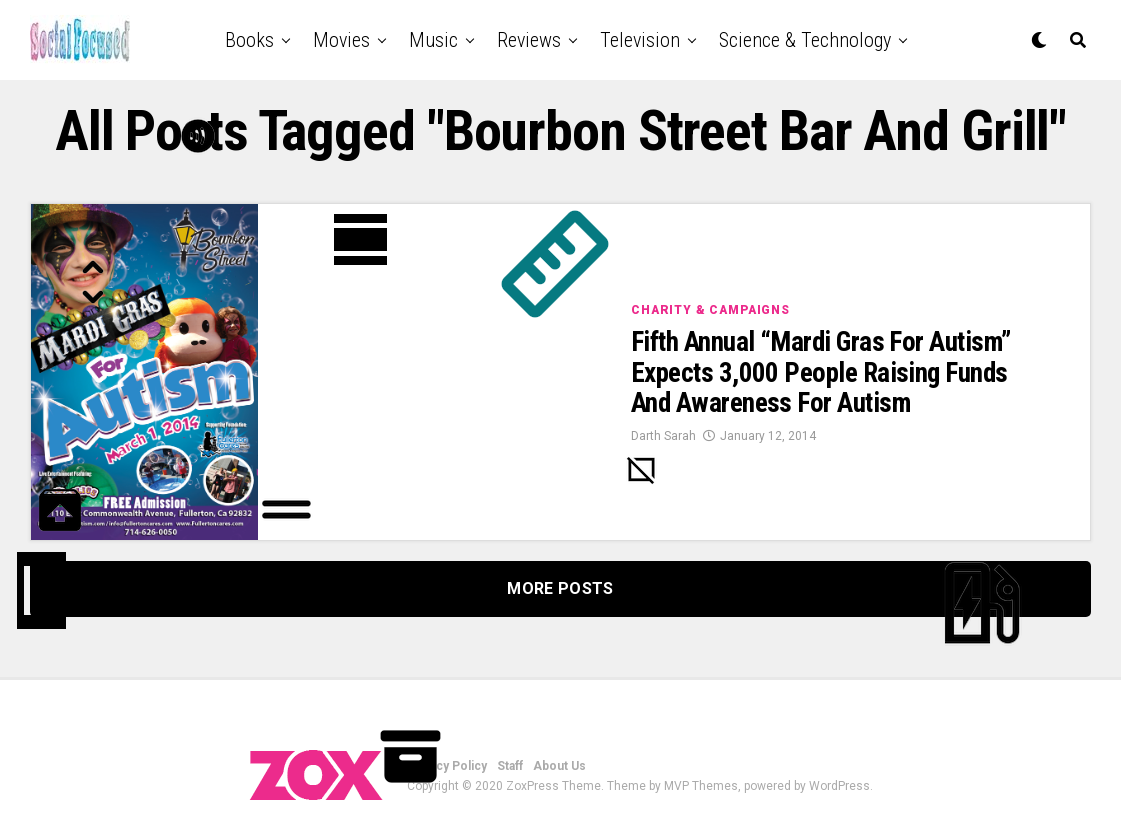 Image resolution: width=1121 pixels, height=840 pixels. I want to click on restore item from archive, so click(60, 510).